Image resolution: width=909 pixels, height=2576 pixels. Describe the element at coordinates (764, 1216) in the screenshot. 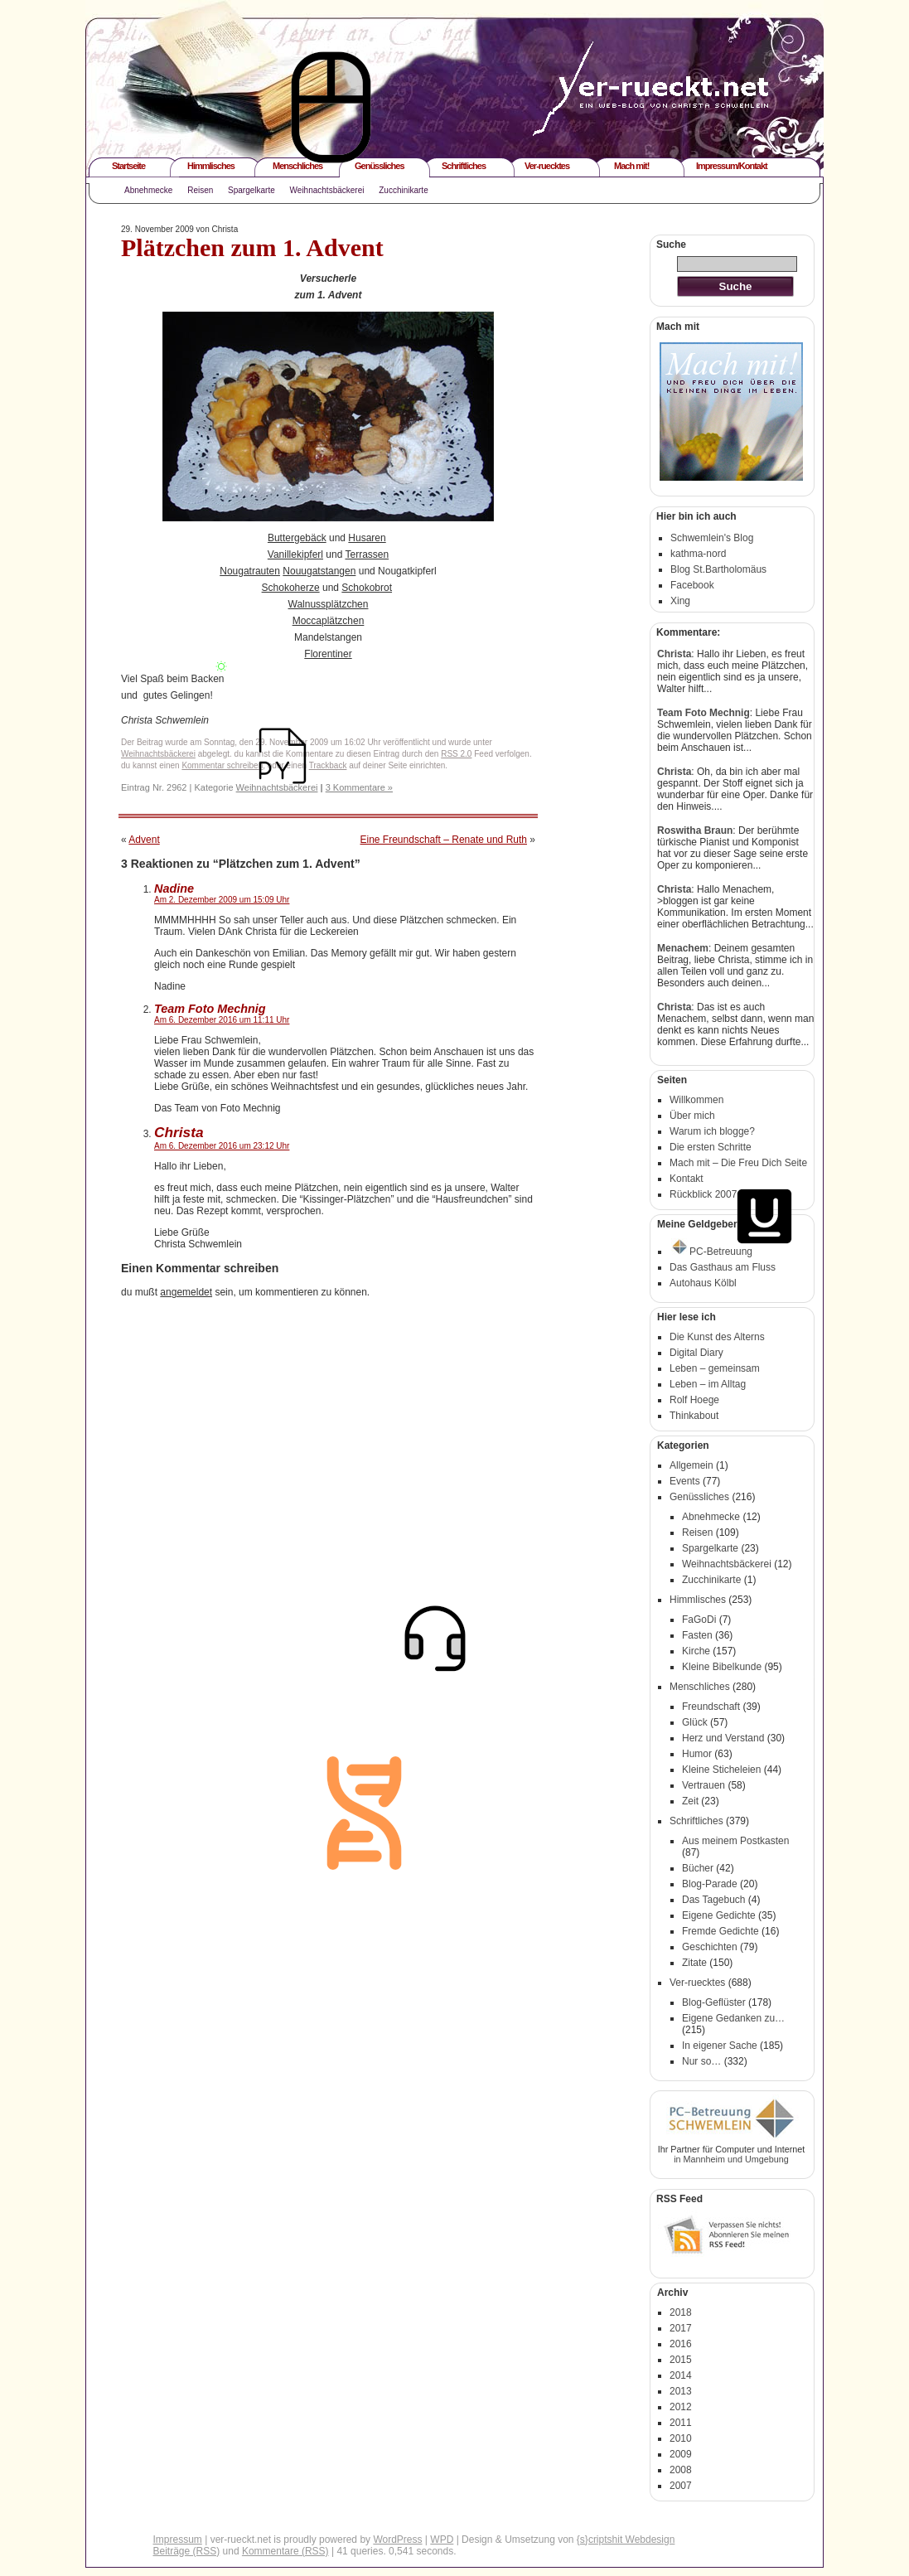

I see `apply underline formatting to selected text` at that location.